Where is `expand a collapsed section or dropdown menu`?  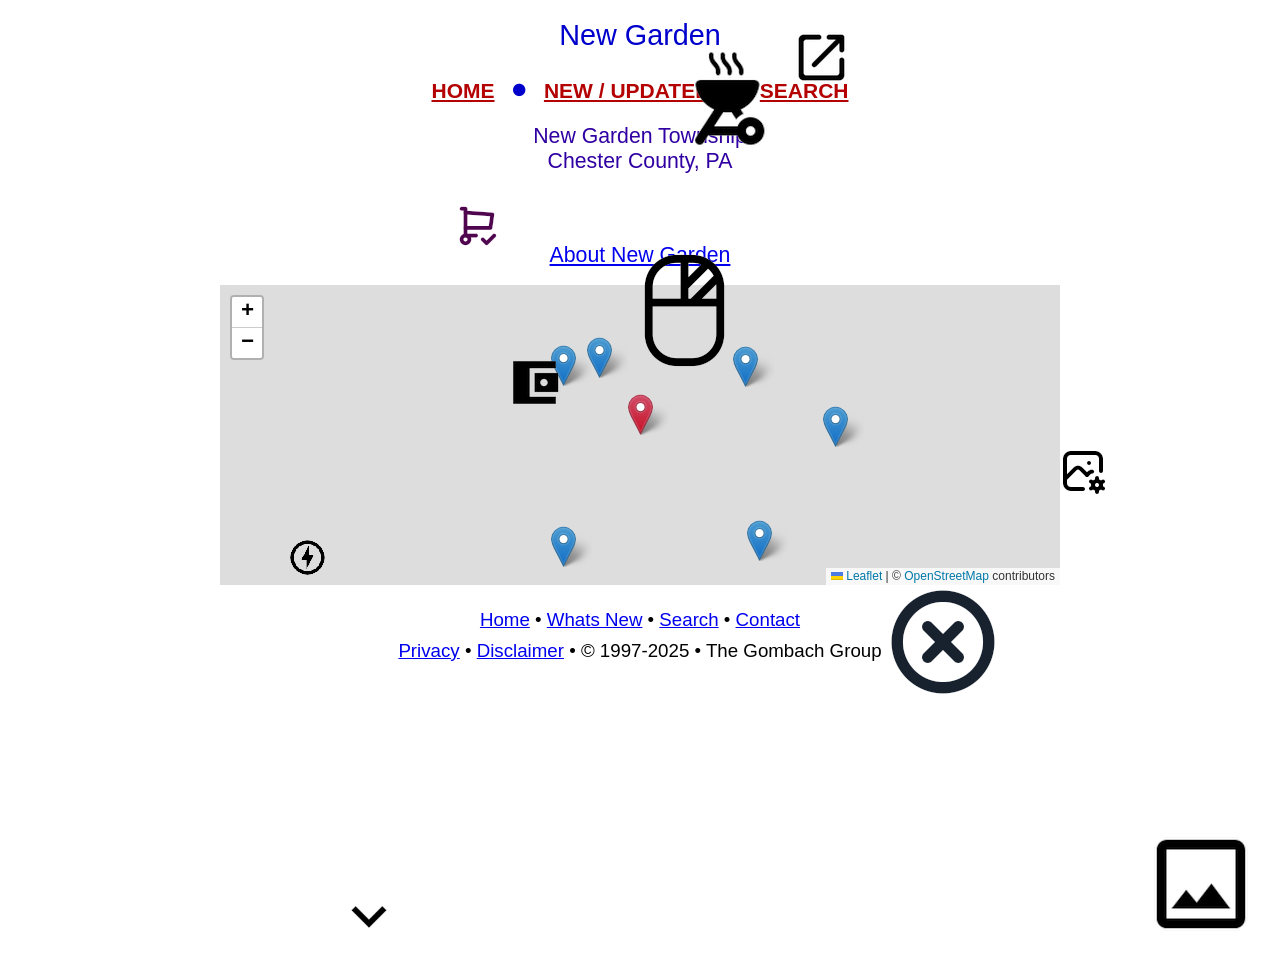
expand a collapsed section or dropdown menu is located at coordinates (369, 916).